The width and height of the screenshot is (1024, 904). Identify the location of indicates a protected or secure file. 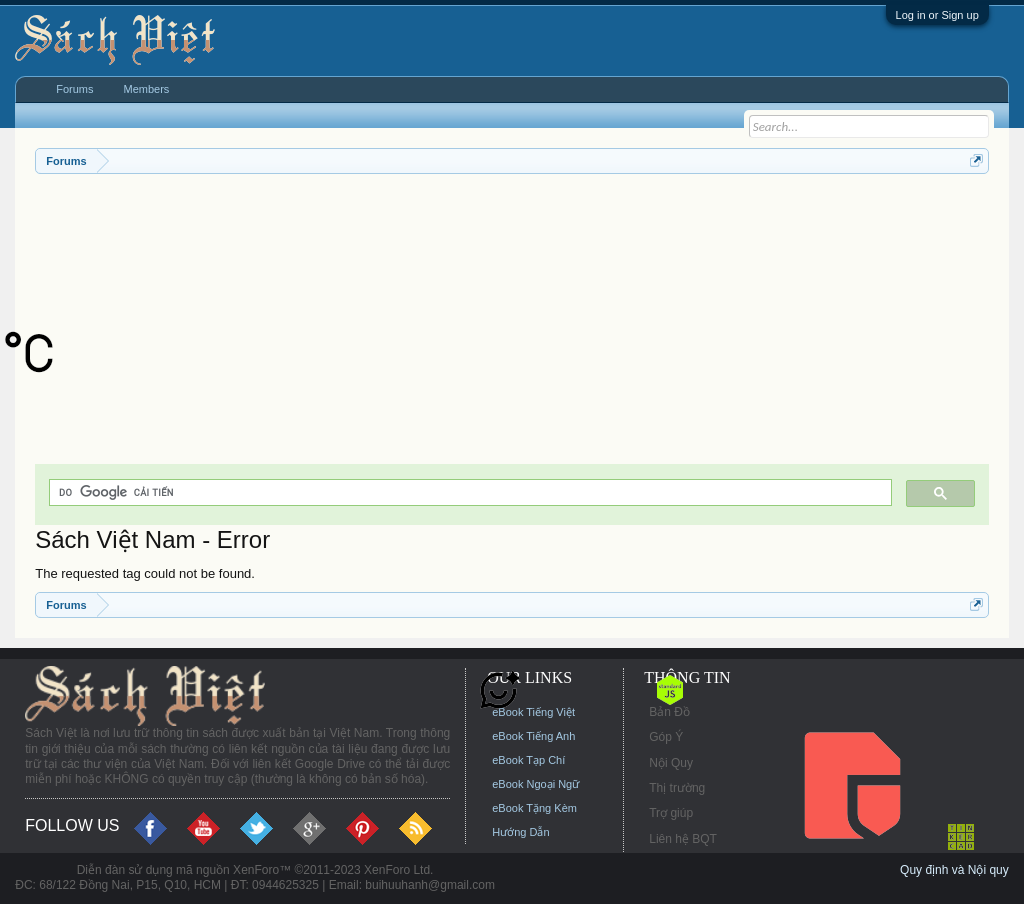
(852, 785).